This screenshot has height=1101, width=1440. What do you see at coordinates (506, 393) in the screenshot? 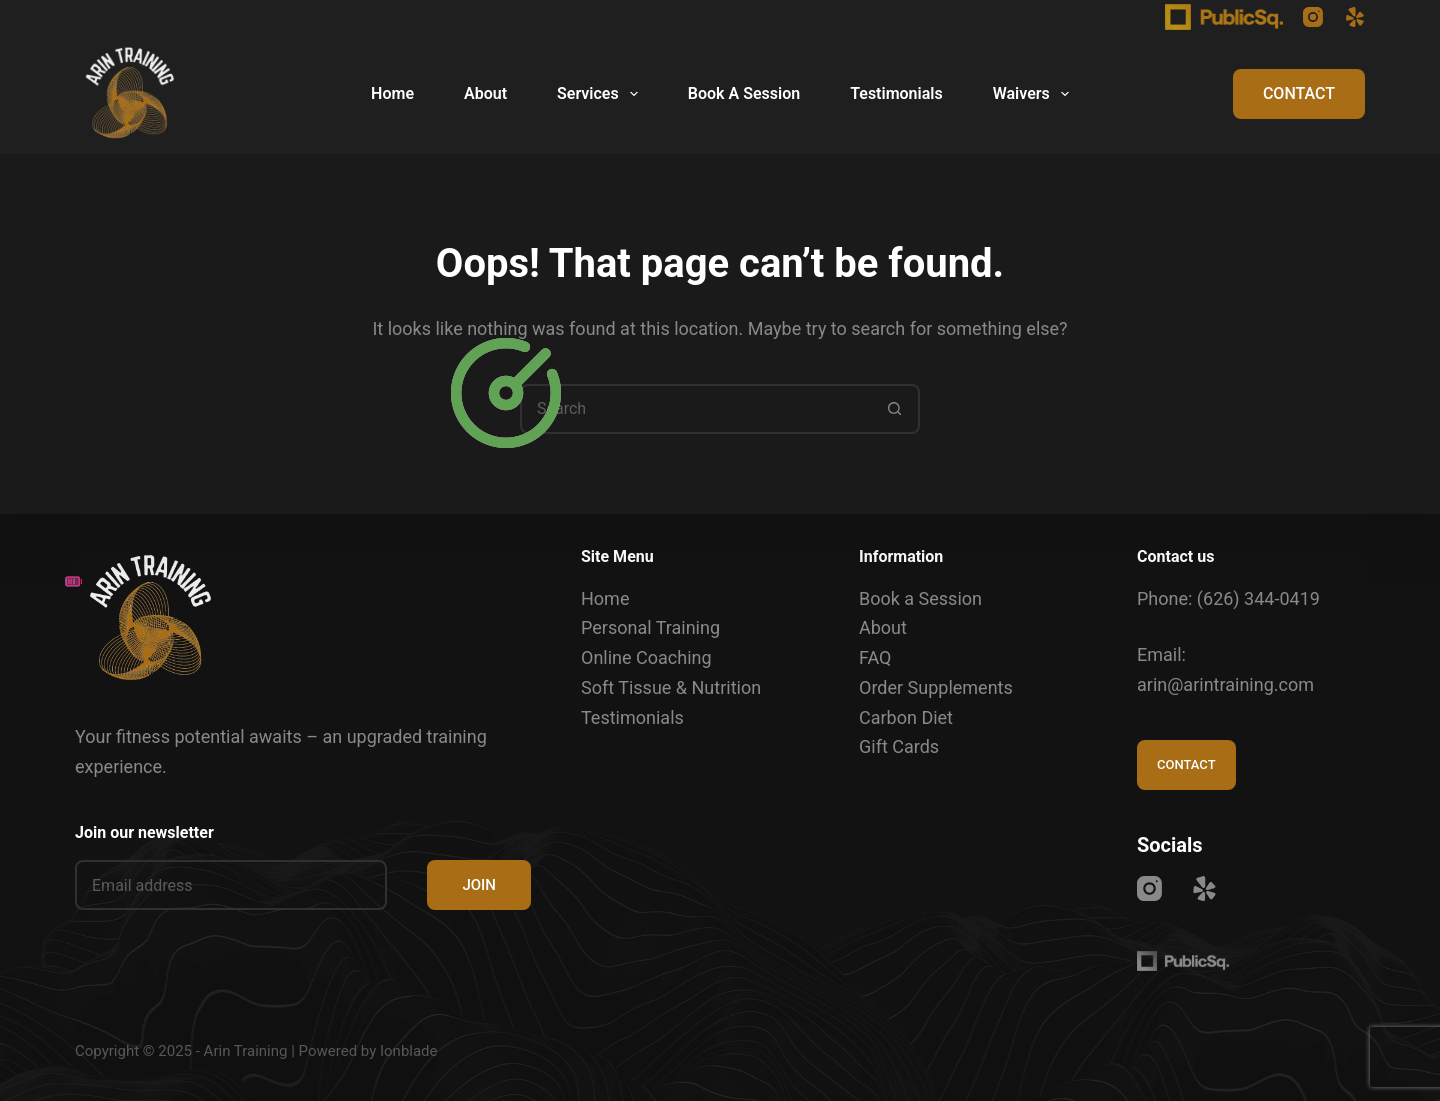
I see `view performance metrics or usage statistics` at bounding box center [506, 393].